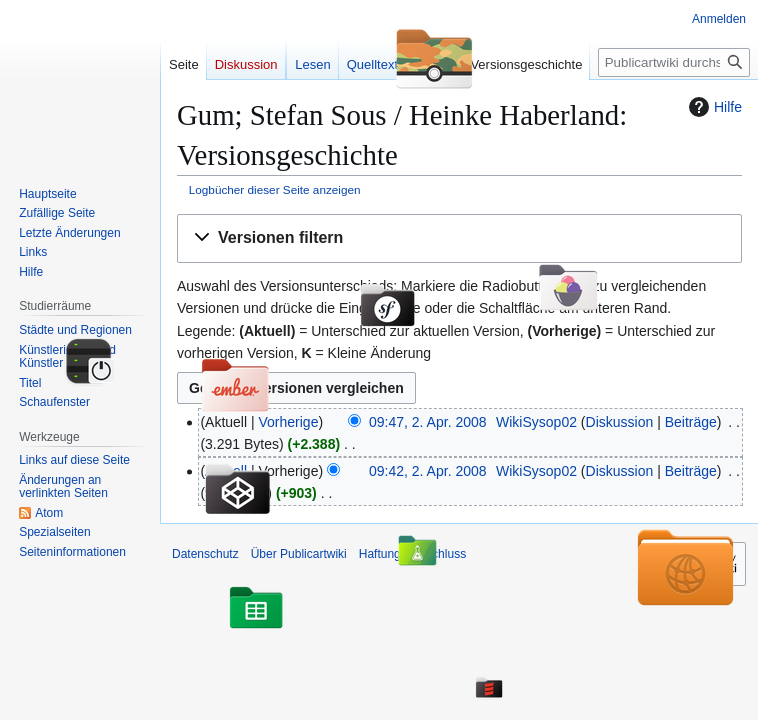 The width and height of the screenshot is (758, 720). Describe the element at coordinates (417, 551) in the screenshot. I see `folder for science or chemistry-related files` at that location.